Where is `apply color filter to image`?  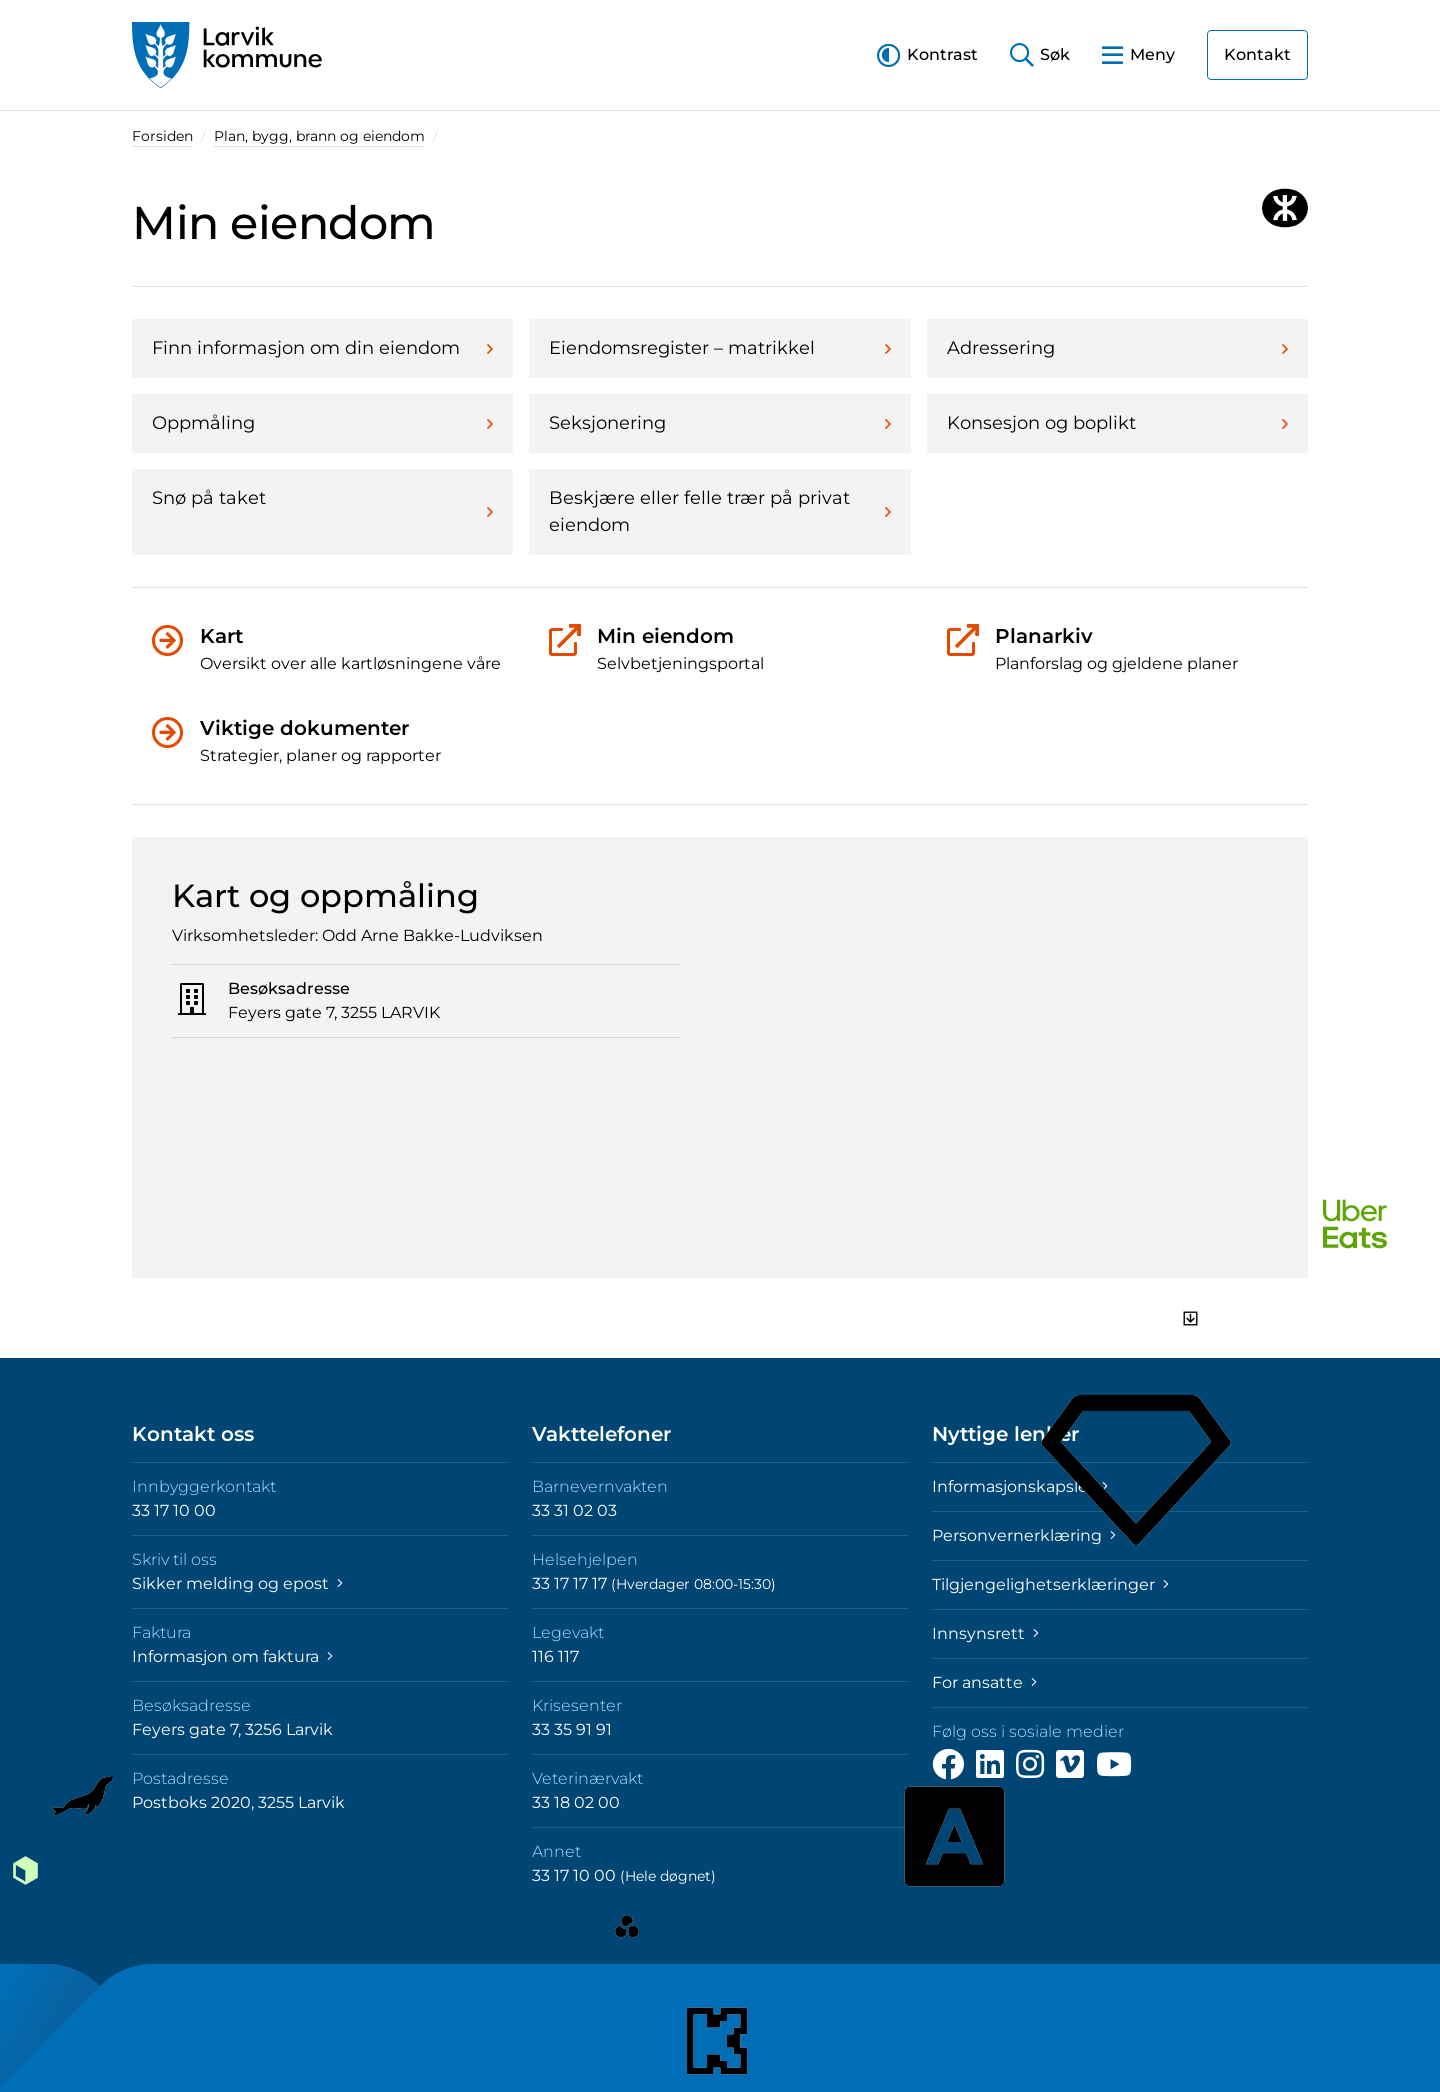
apply color filter to image is located at coordinates (627, 1928).